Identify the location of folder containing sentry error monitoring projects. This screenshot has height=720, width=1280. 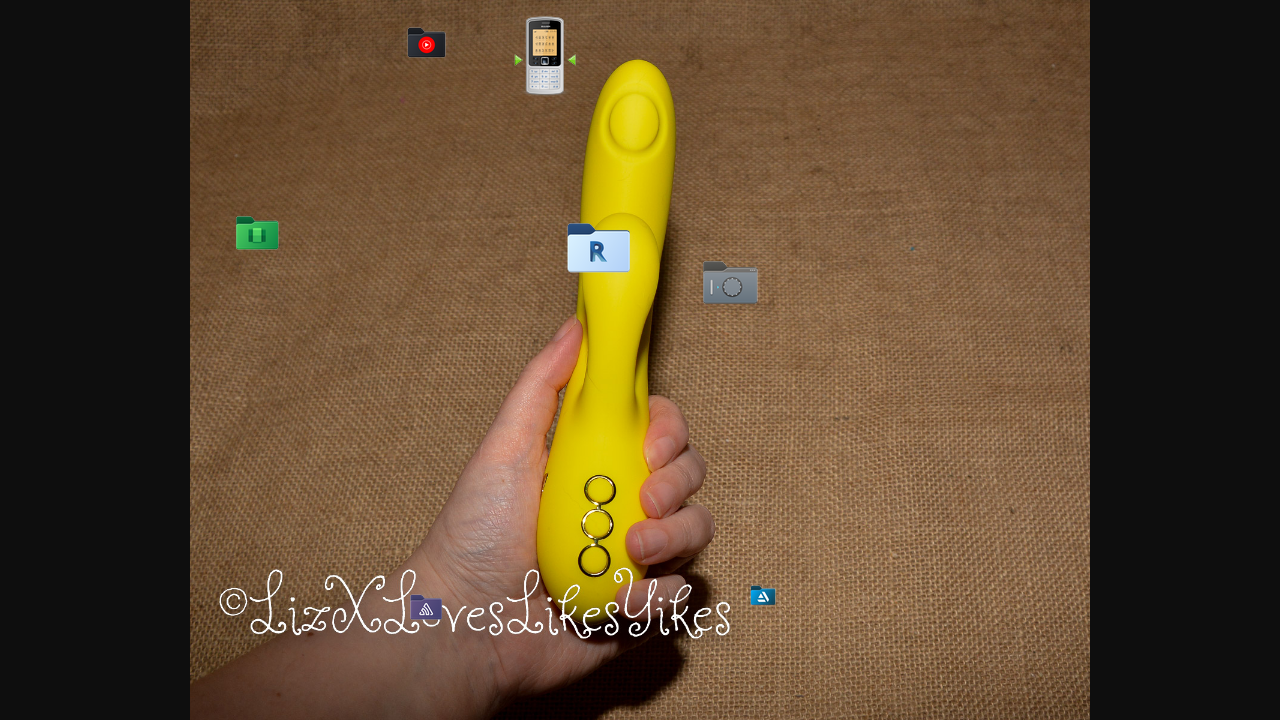
(426, 608).